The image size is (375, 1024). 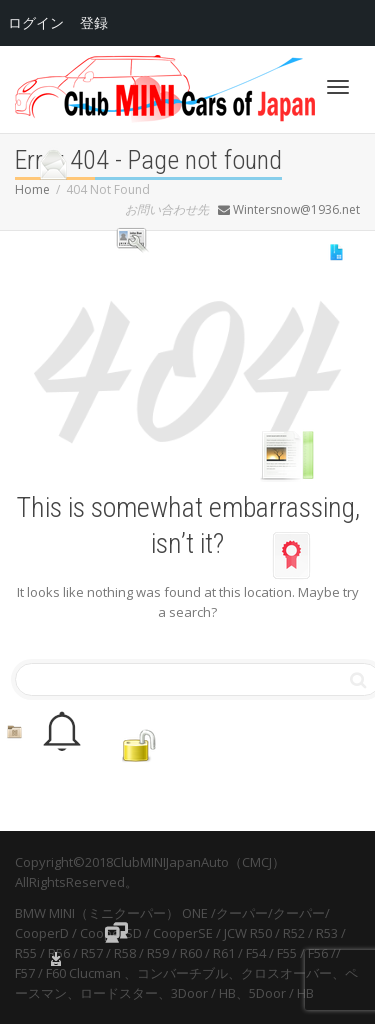 What do you see at coordinates (139, 746) in the screenshot?
I see `indicates changes are allowed or permissions are unlocked` at bounding box center [139, 746].